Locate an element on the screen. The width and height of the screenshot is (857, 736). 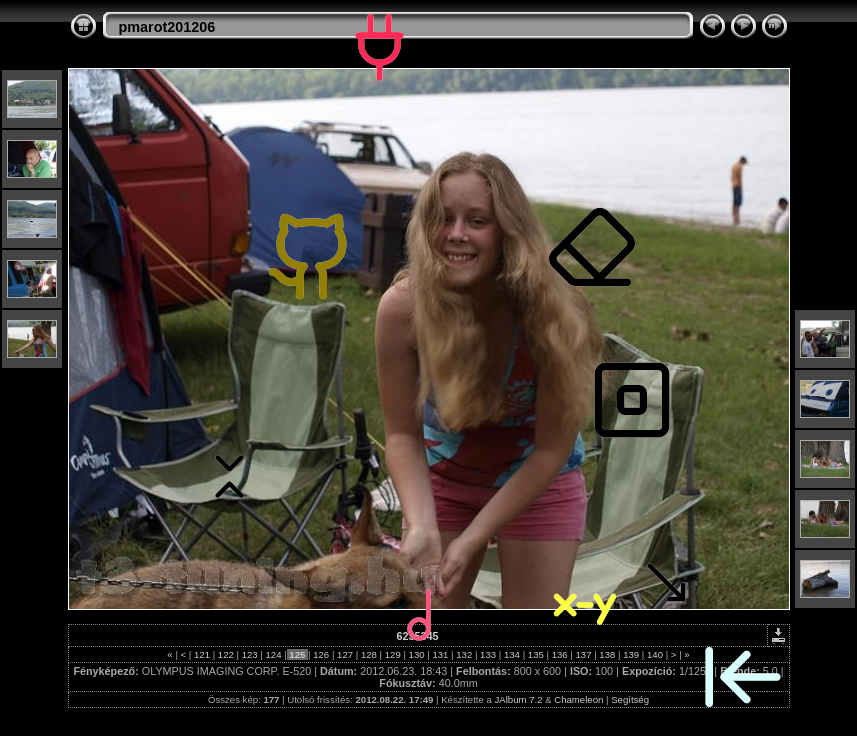
erase or clear content is located at coordinates (592, 247).